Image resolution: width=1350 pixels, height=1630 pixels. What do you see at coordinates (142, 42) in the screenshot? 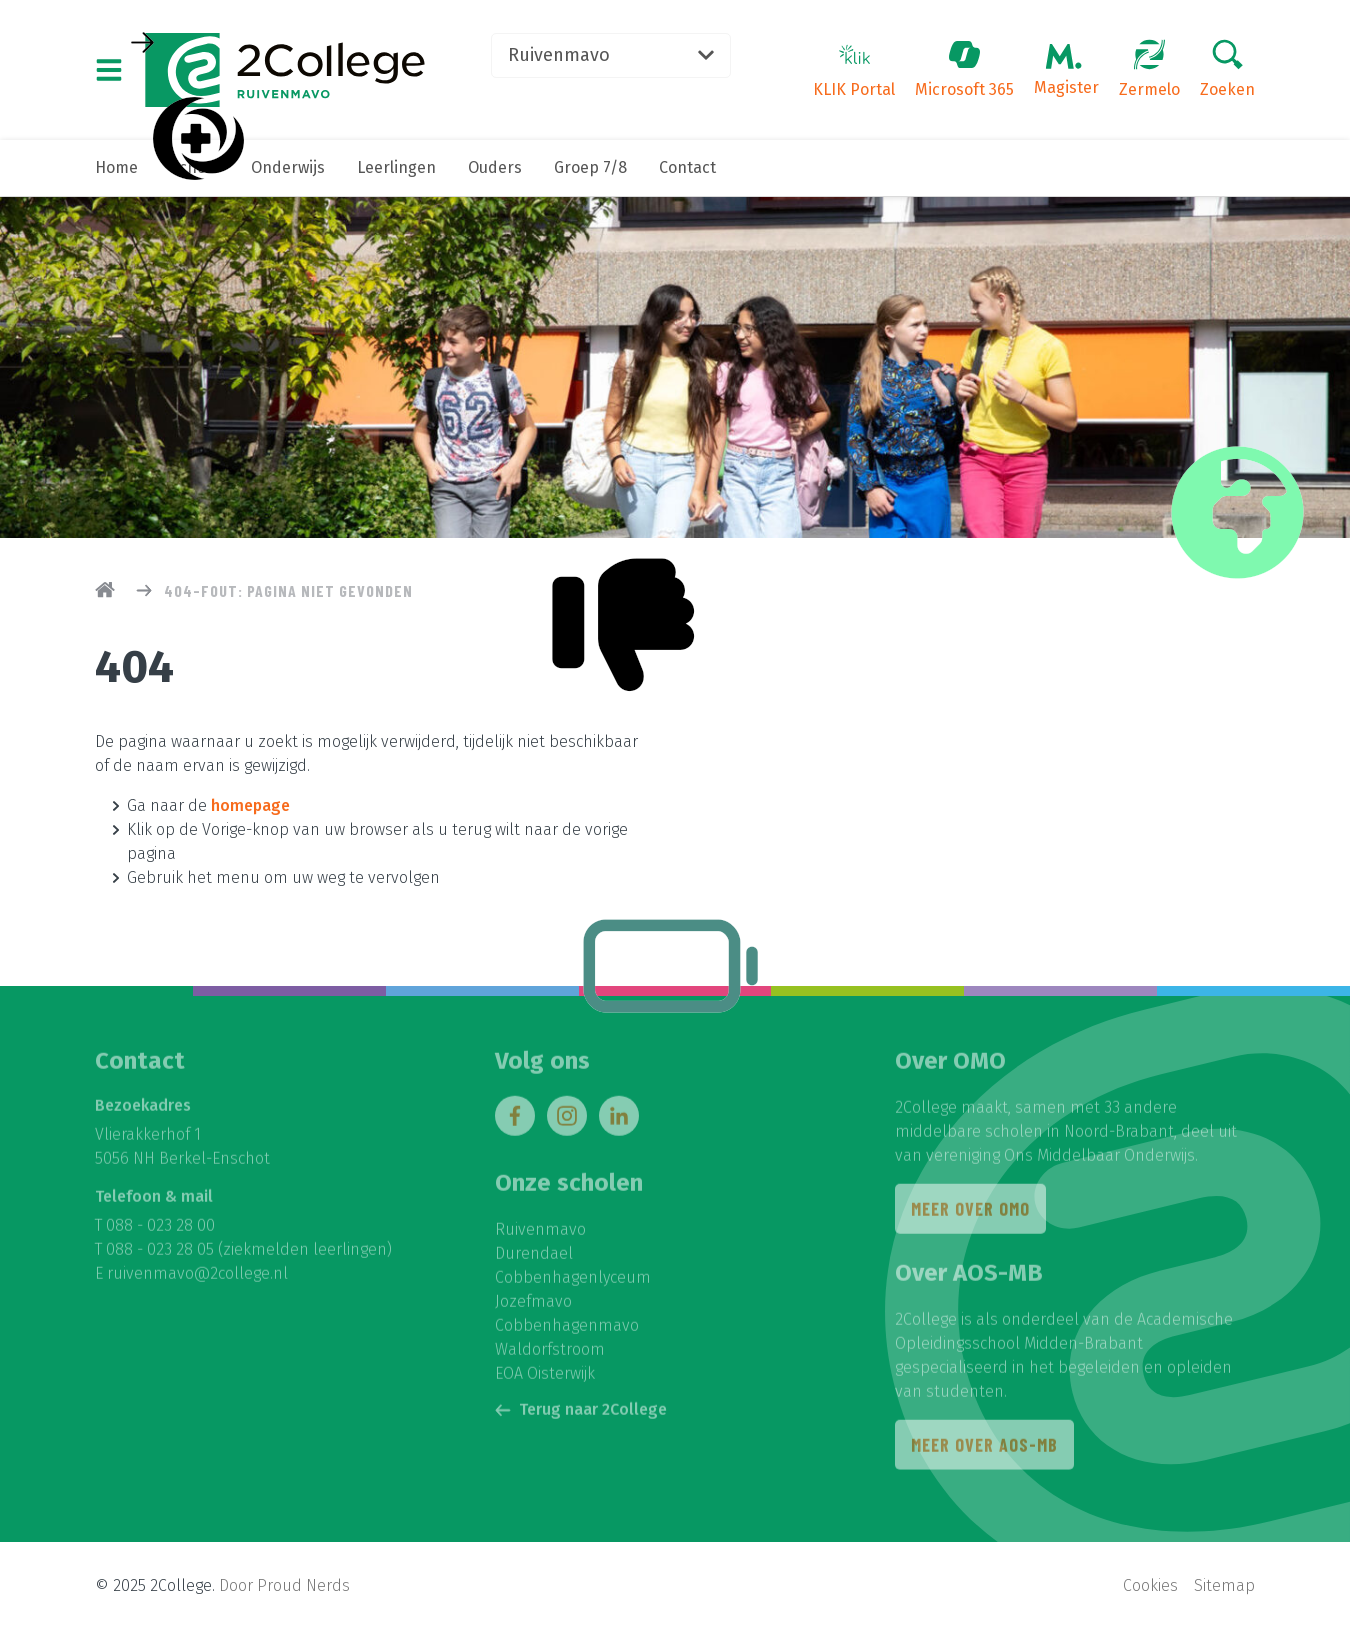
I see `navigate to the next item or page` at bounding box center [142, 42].